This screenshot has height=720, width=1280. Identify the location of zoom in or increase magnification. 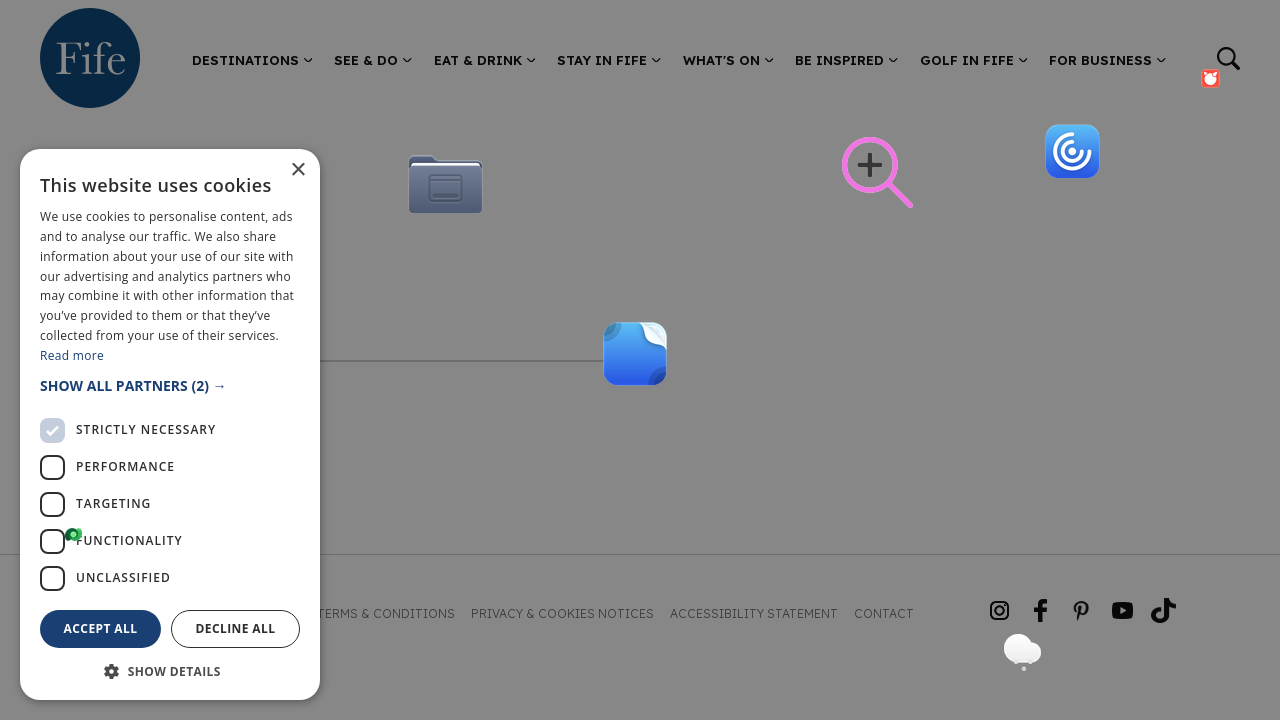
(877, 172).